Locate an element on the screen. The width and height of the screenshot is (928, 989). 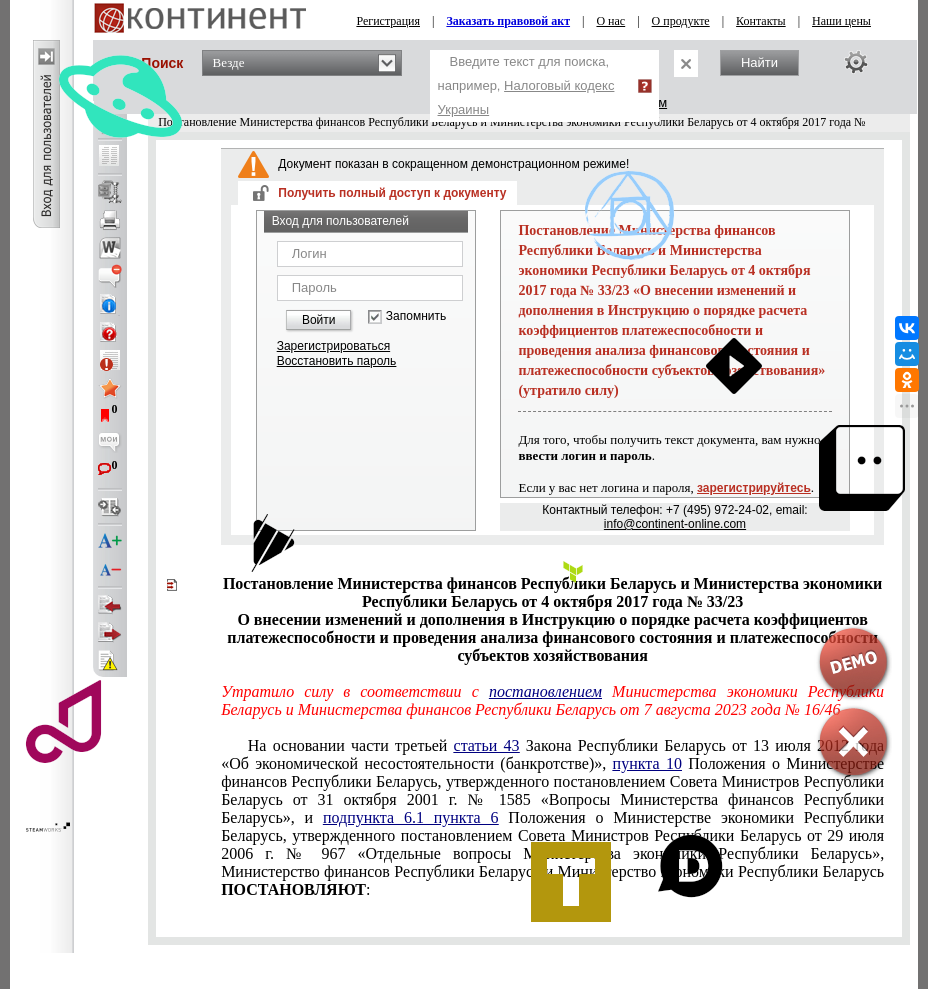
access steamworks developer portal is located at coordinates (48, 827).